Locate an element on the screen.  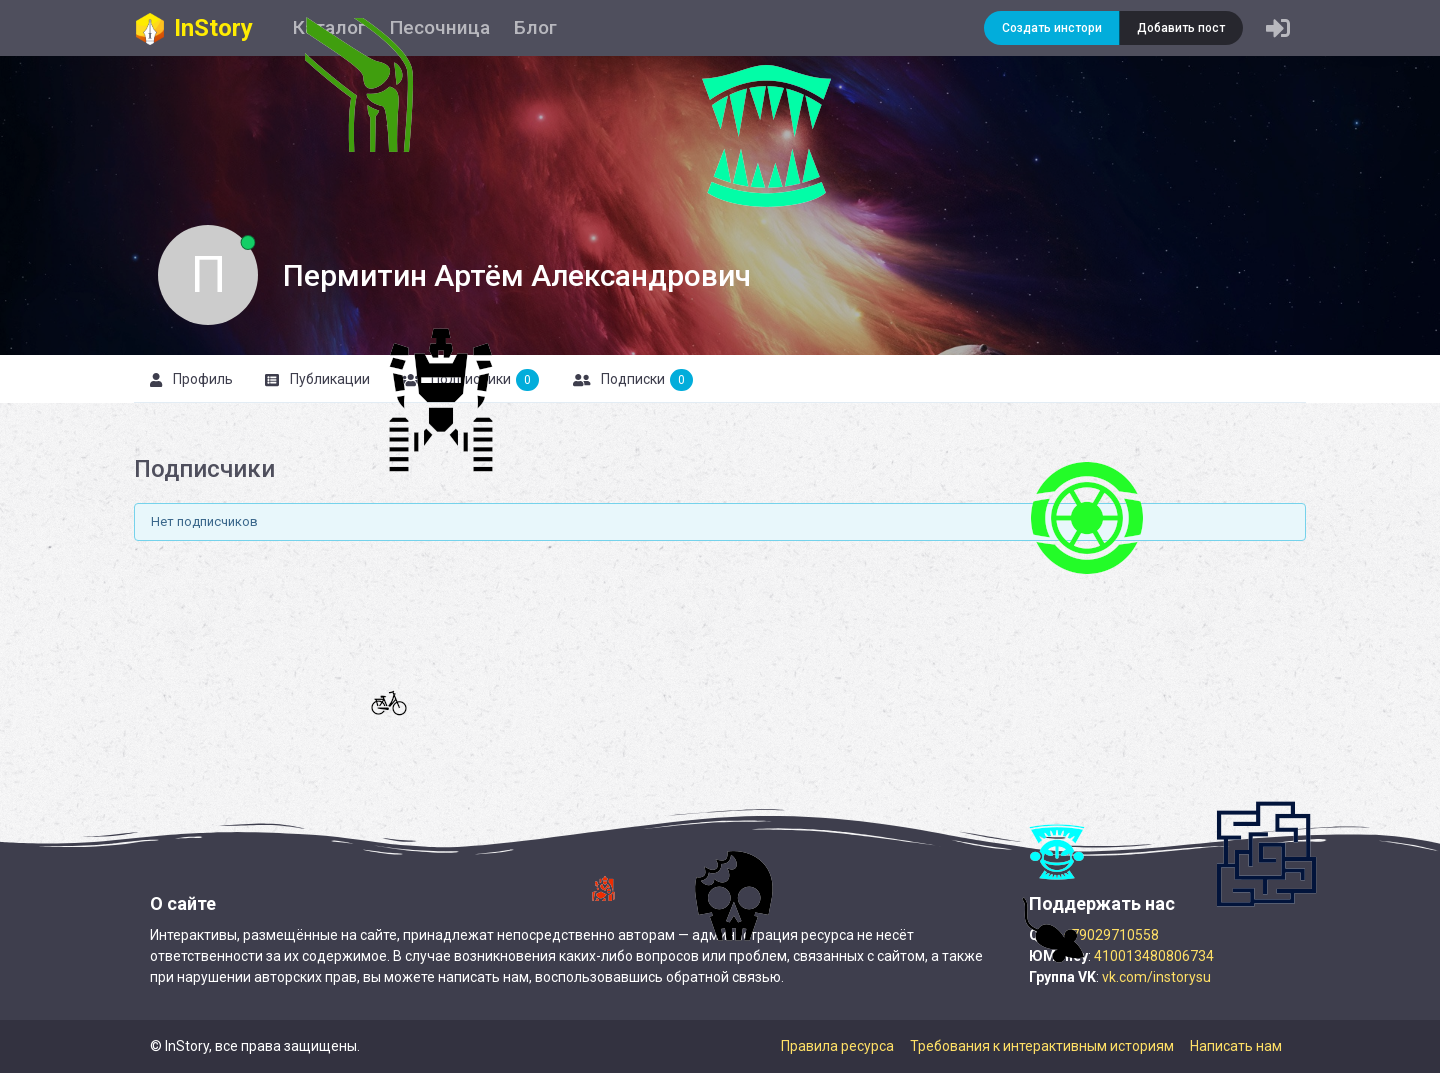
access puzzle or maze game is located at coordinates (1266, 855).